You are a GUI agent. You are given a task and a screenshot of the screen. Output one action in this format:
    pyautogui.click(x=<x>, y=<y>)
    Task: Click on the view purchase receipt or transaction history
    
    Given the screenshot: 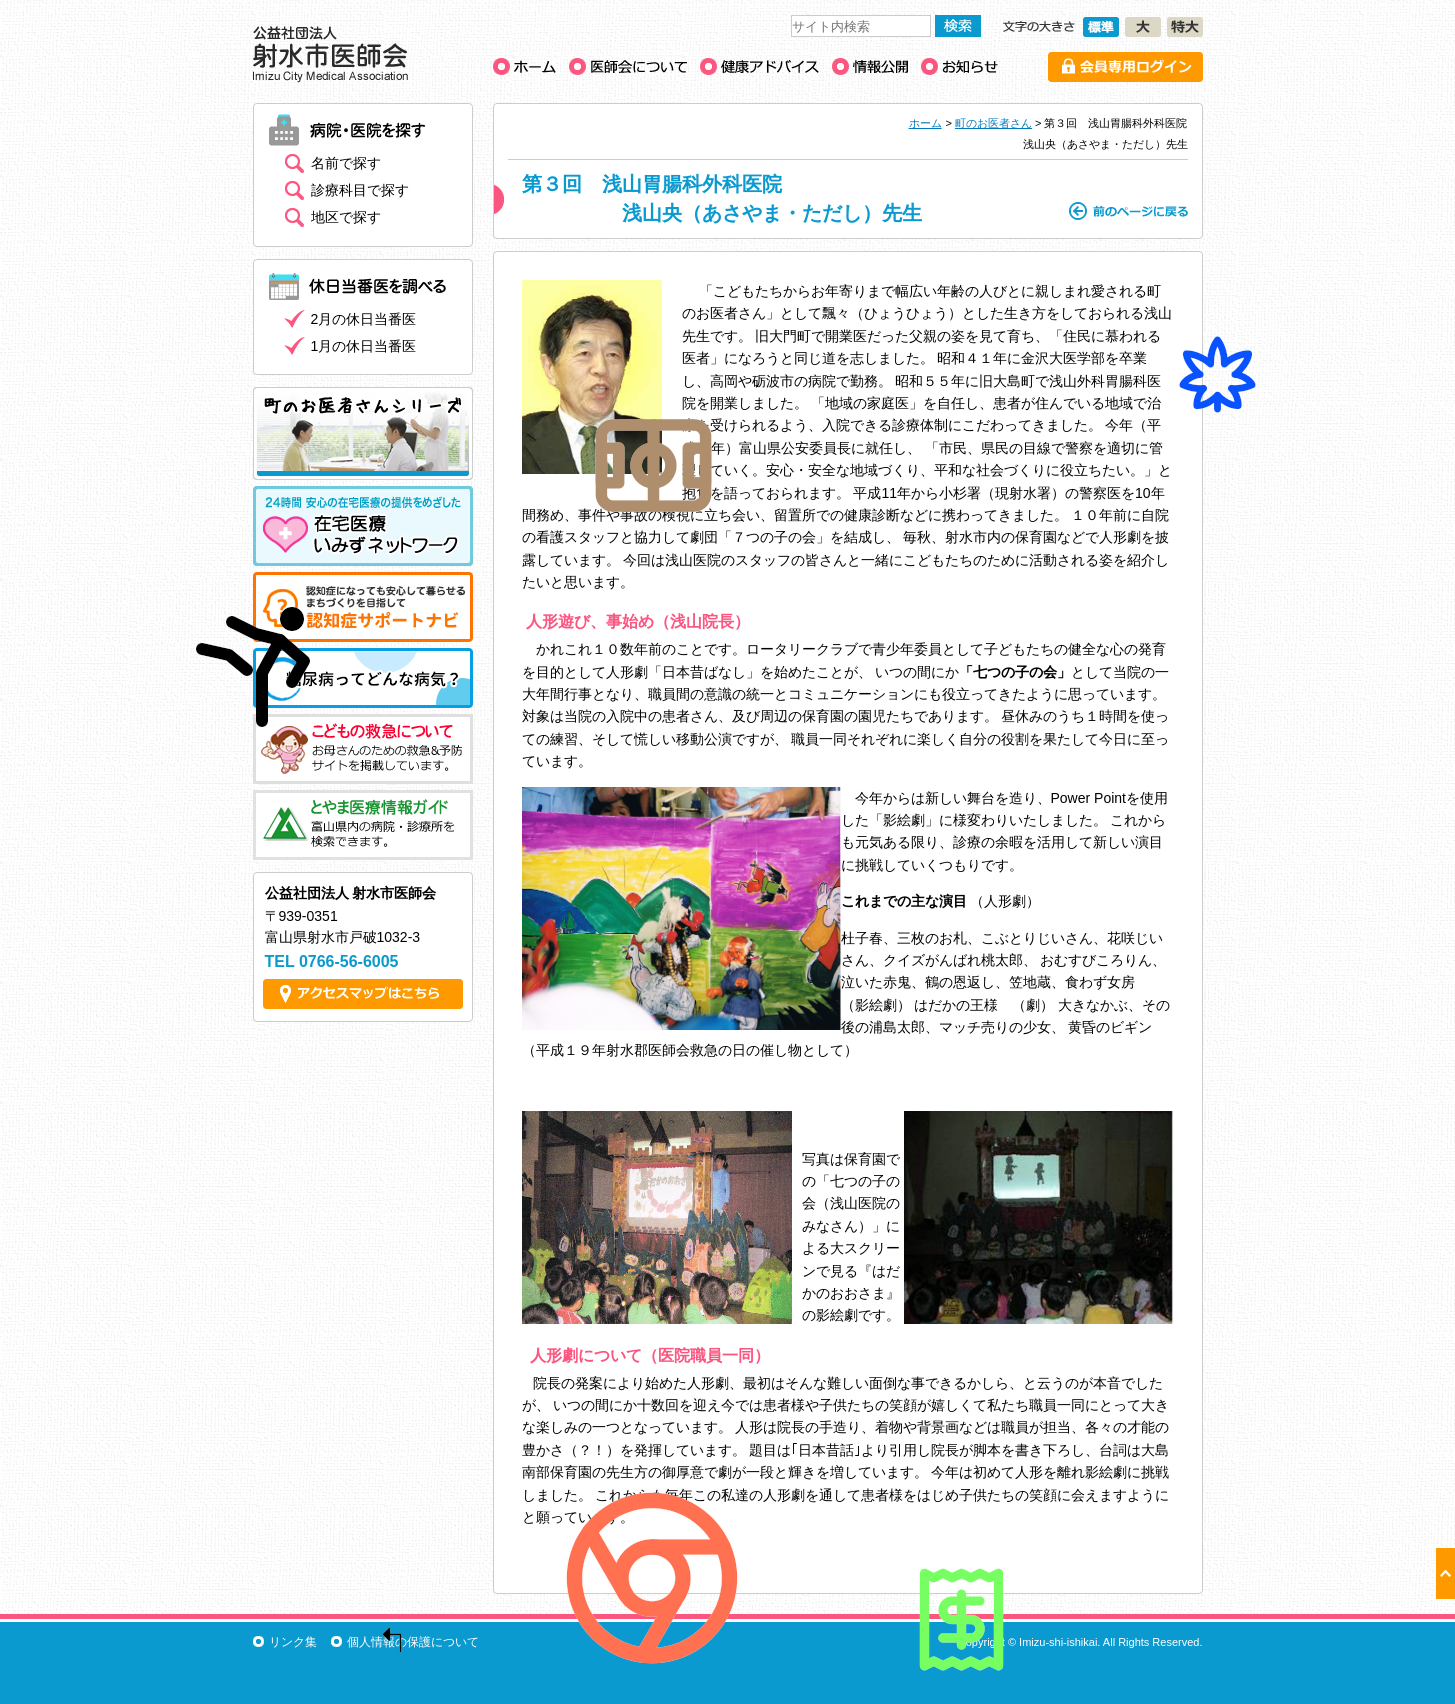 What is the action you would take?
    pyautogui.click(x=961, y=1619)
    